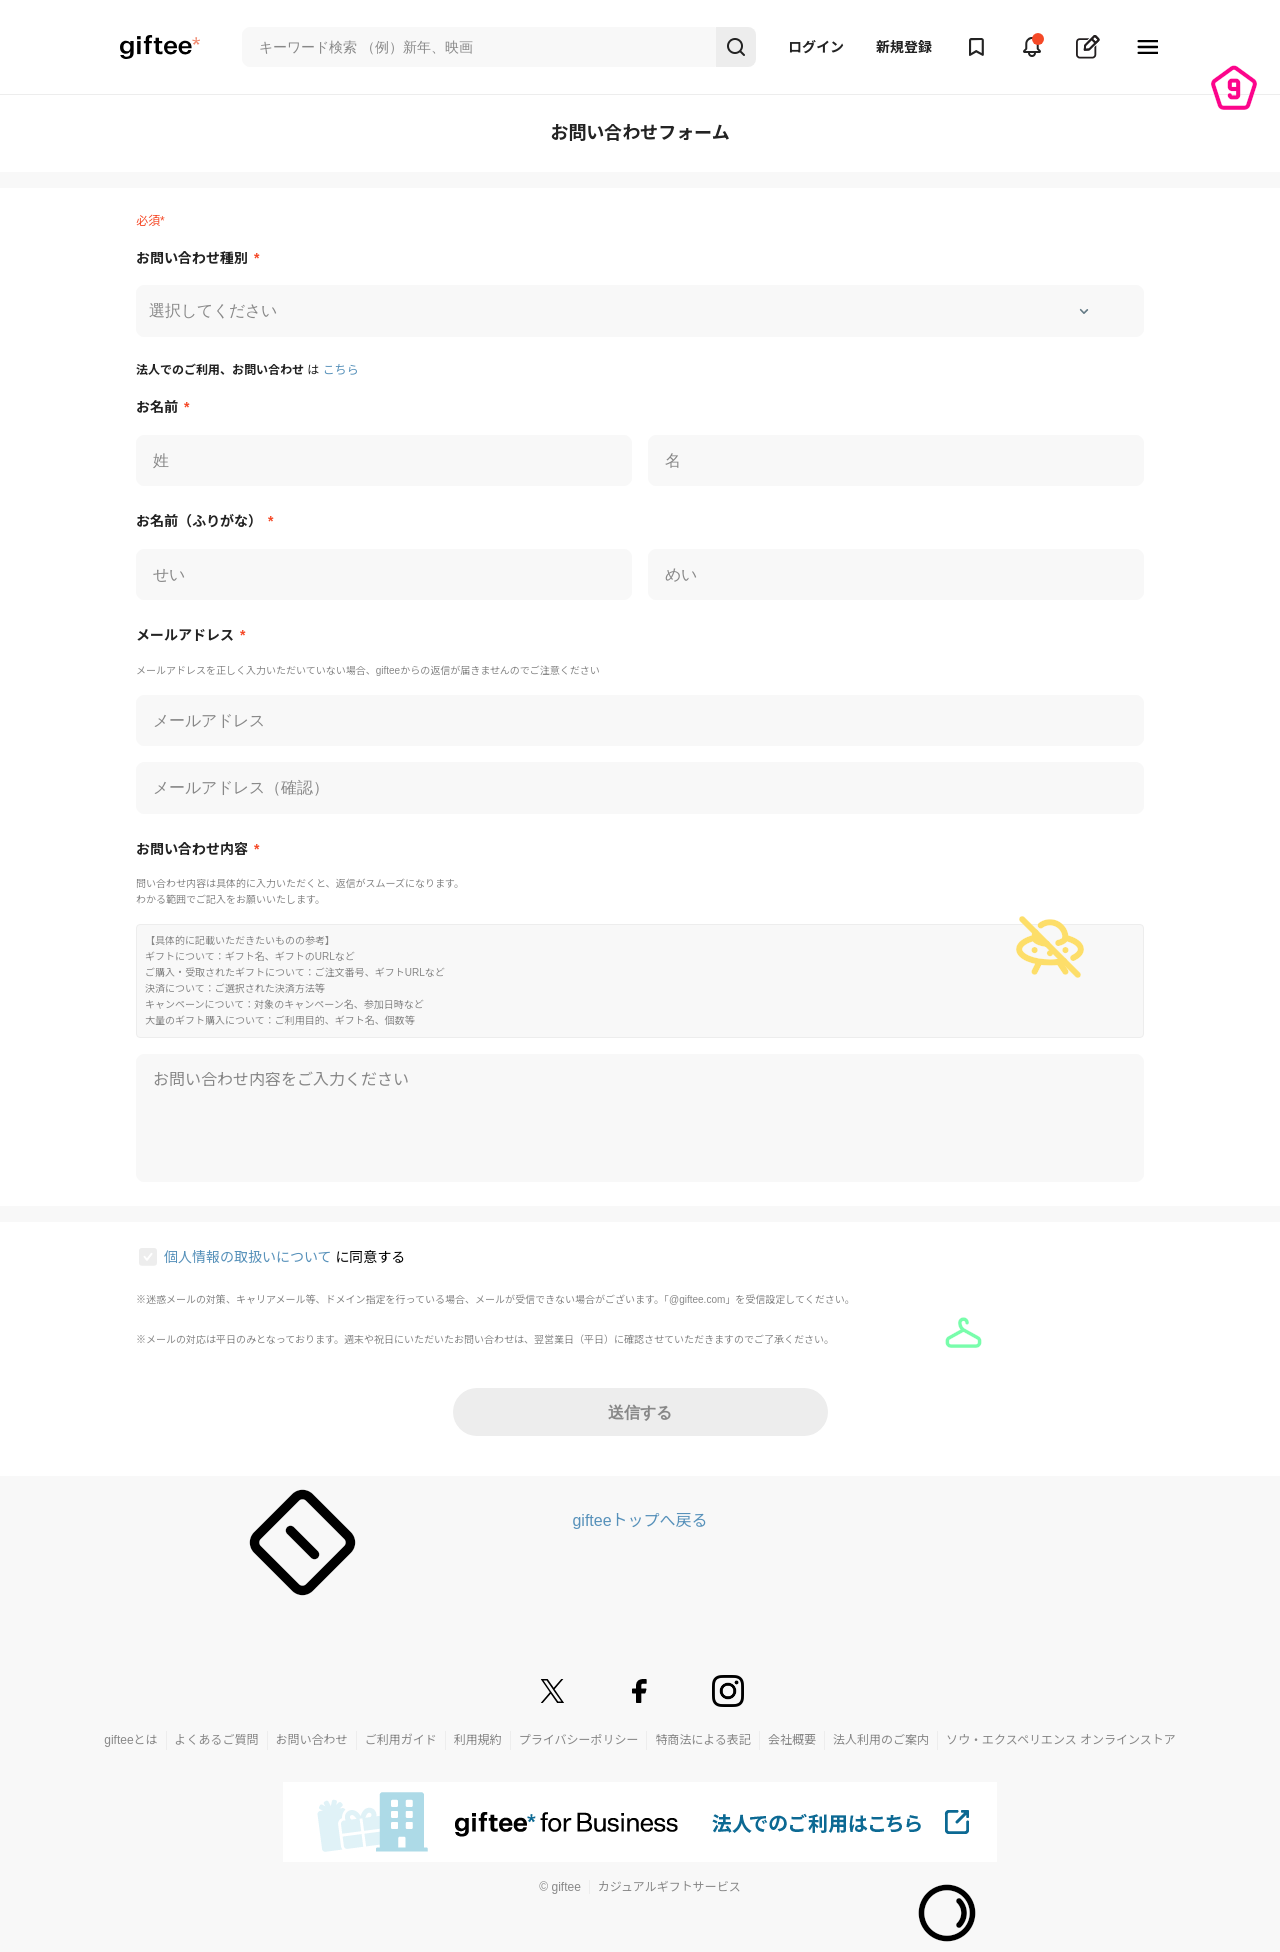  What do you see at coordinates (963, 1333) in the screenshot?
I see `access your wardrobe or closet` at bounding box center [963, 1333].